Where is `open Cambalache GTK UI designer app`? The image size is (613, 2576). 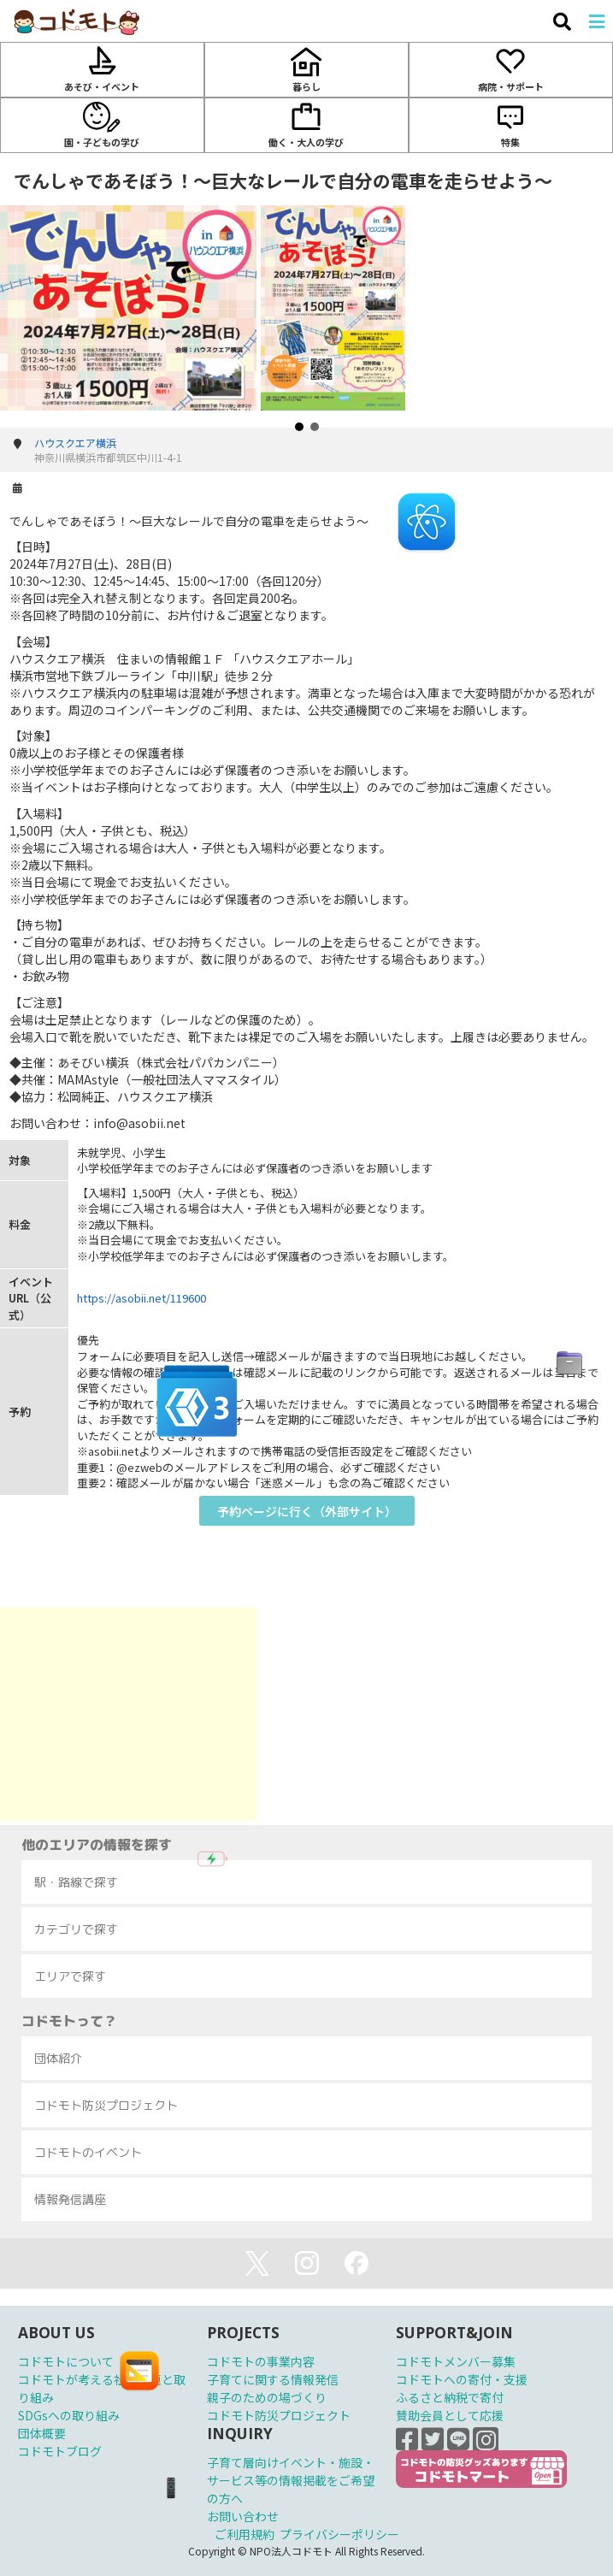
open Cambalache GTK UI designer app is located at coordinates (139, 2371).